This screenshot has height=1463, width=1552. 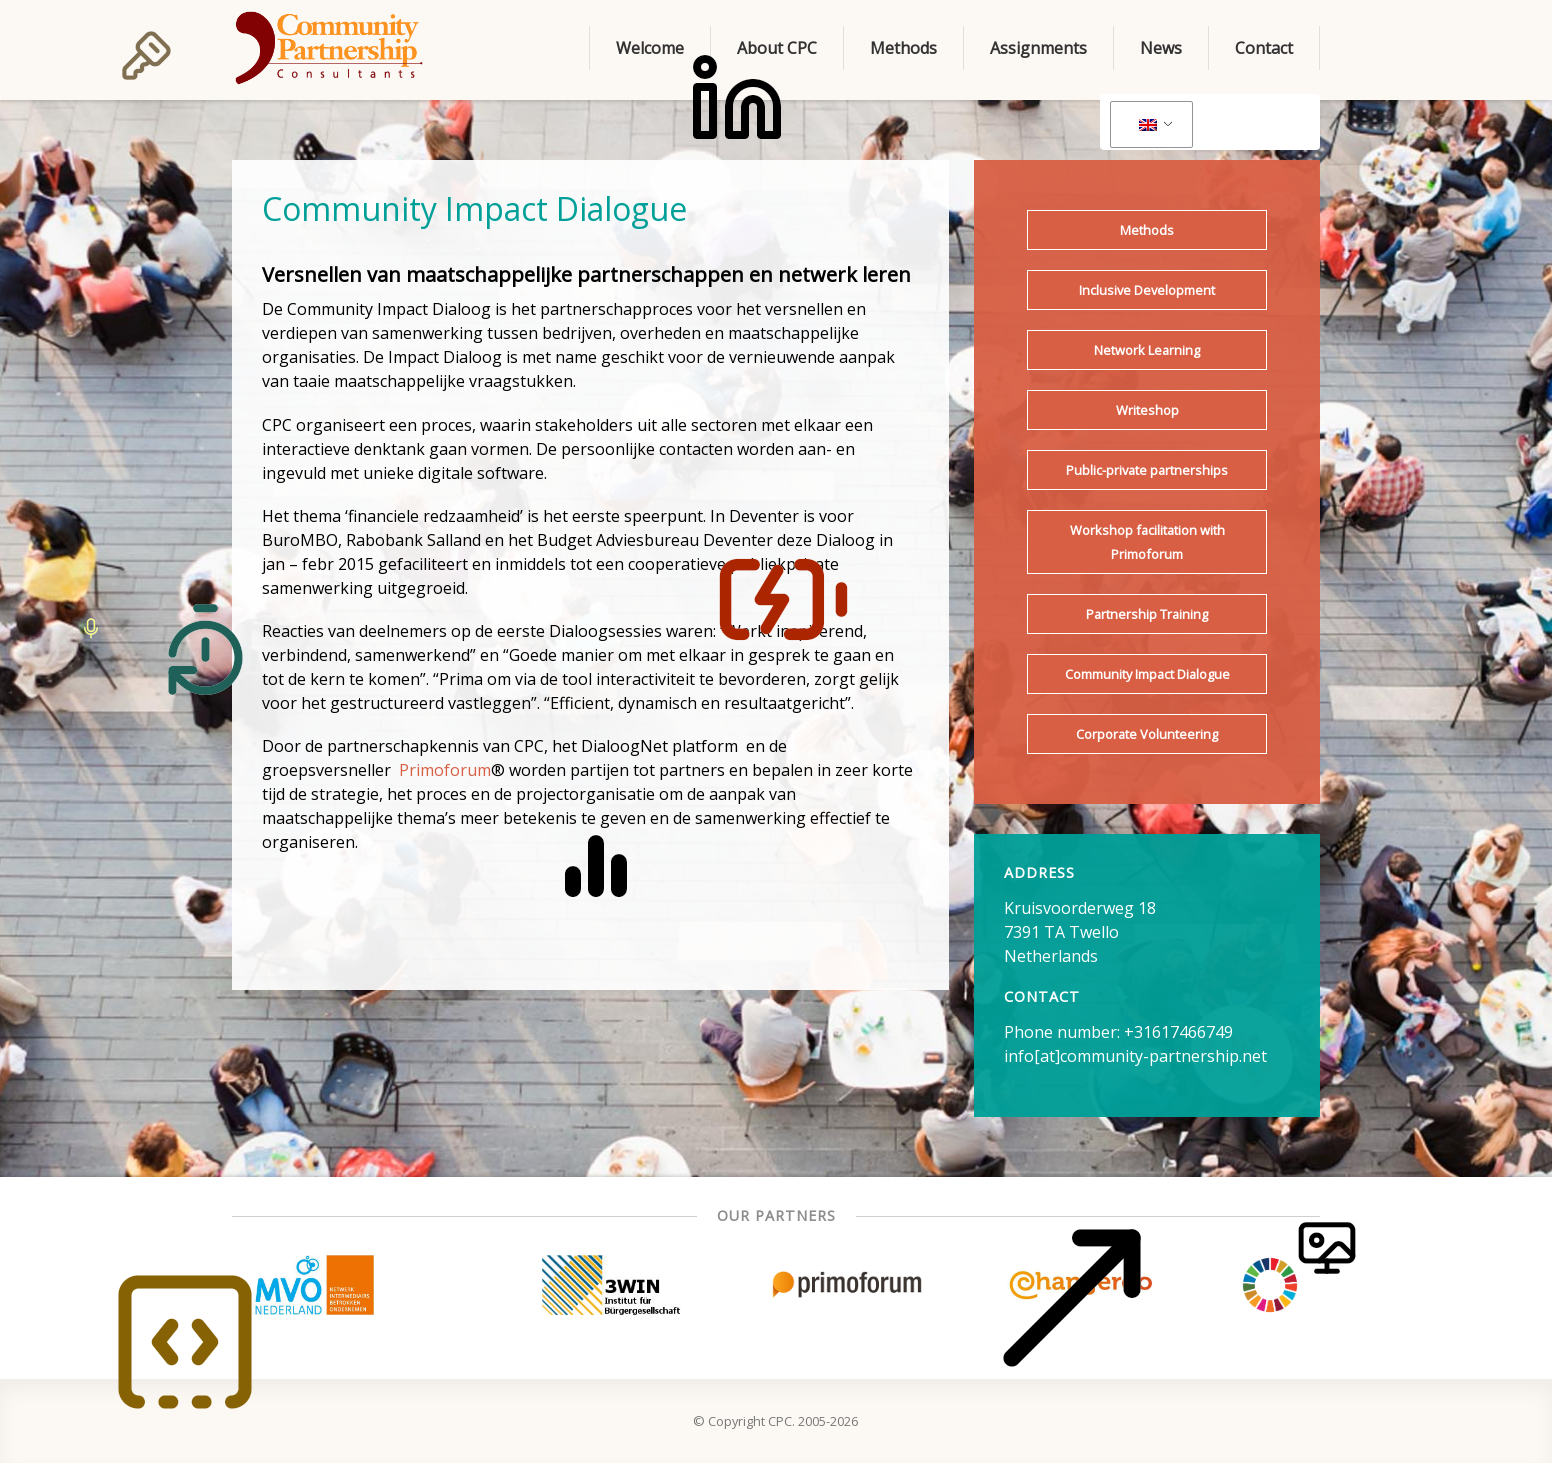 What do you see at coordinates (596, 866) in the screenshot?
I see `adjust audio equalizer settings` at bounding box center [596, 866].